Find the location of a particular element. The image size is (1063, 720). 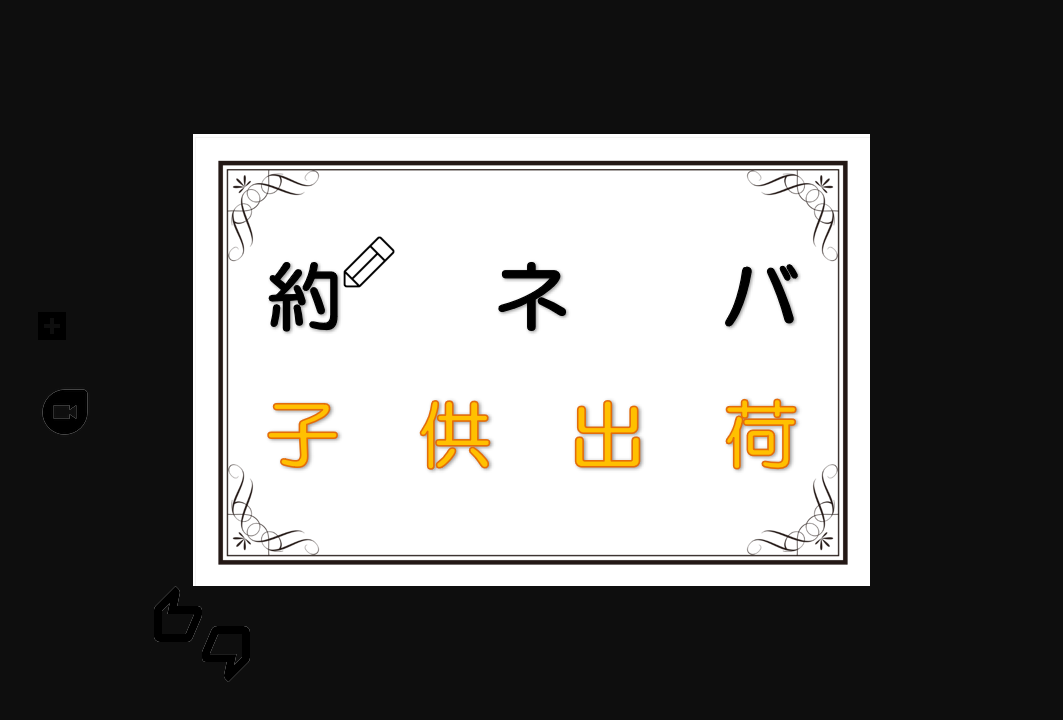

add a new item or content is located at coordinates (52, 326).